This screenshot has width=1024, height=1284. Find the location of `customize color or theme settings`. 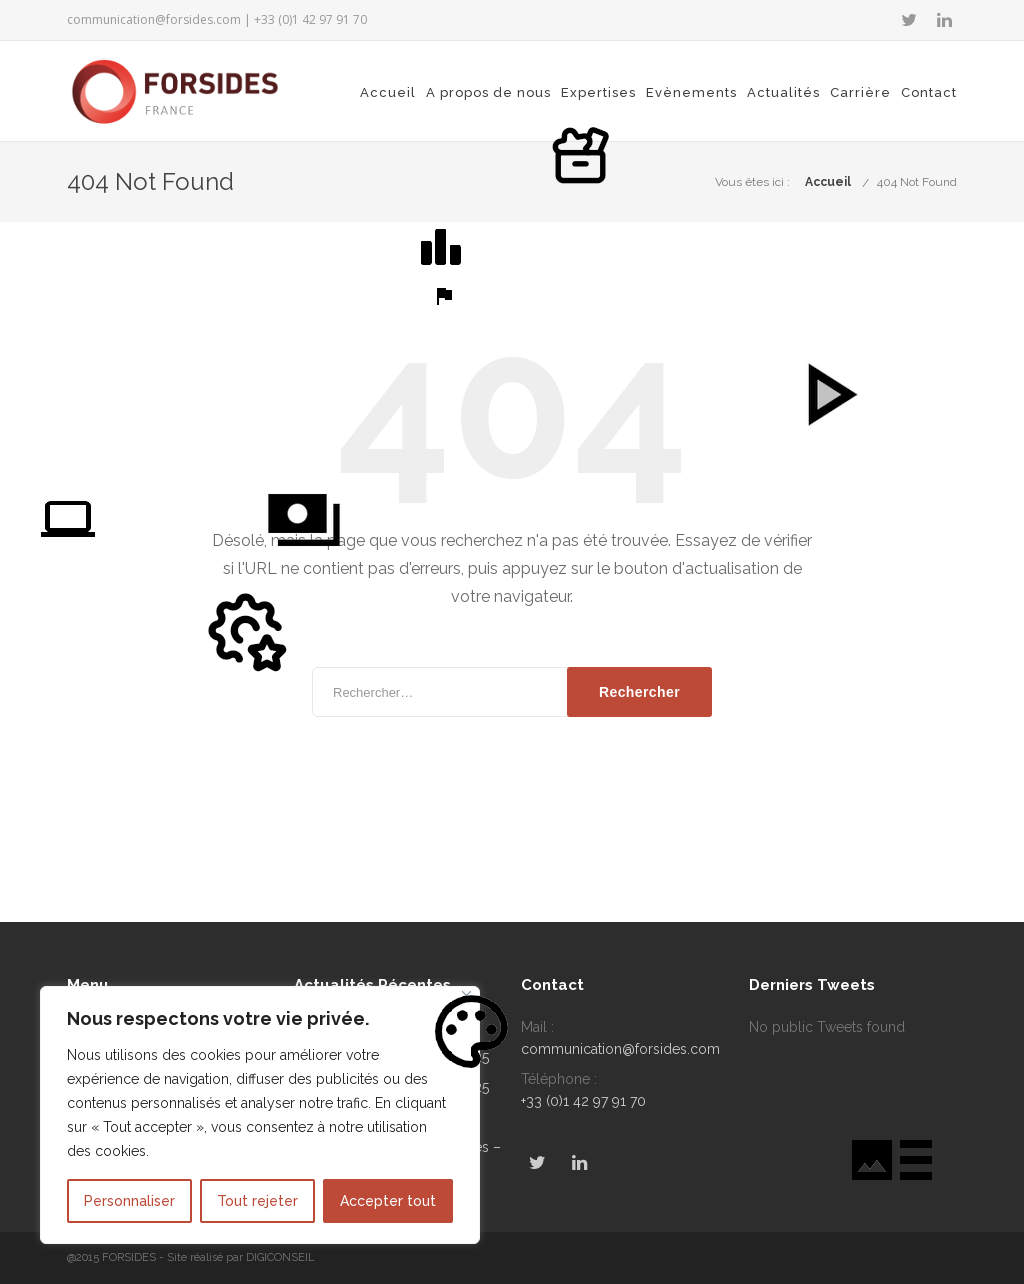

customize color or theme settings is located at coordinates (471, 1031).